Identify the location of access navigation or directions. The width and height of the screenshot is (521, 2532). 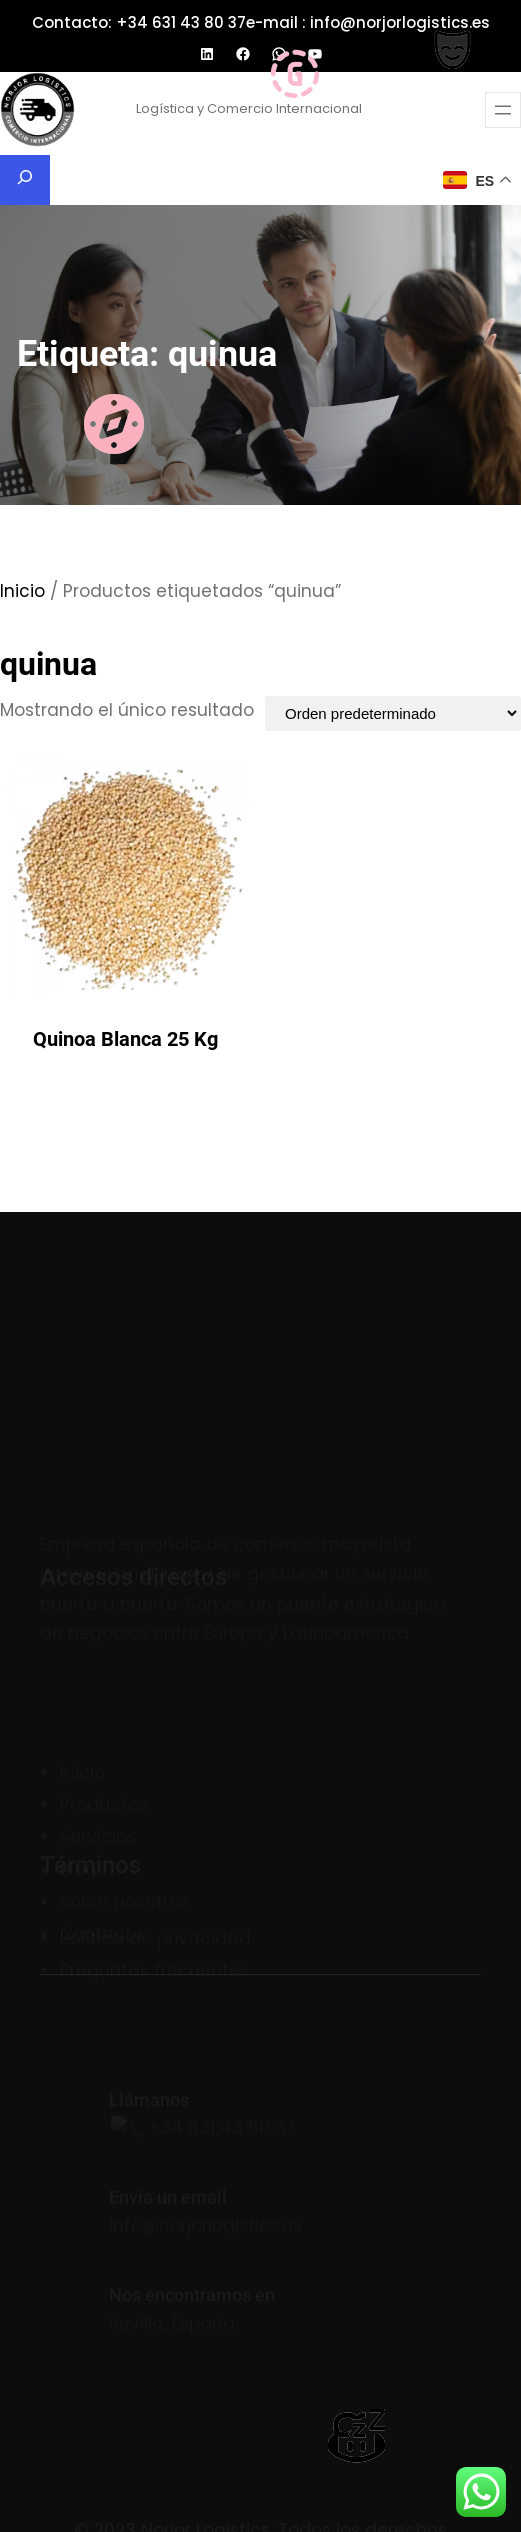
(114, 424).